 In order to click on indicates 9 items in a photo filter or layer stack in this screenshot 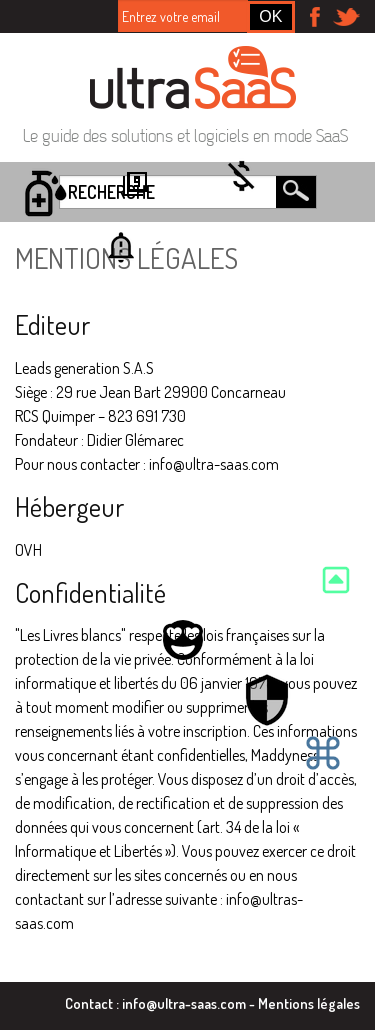, I will do `click(135, 184)`.